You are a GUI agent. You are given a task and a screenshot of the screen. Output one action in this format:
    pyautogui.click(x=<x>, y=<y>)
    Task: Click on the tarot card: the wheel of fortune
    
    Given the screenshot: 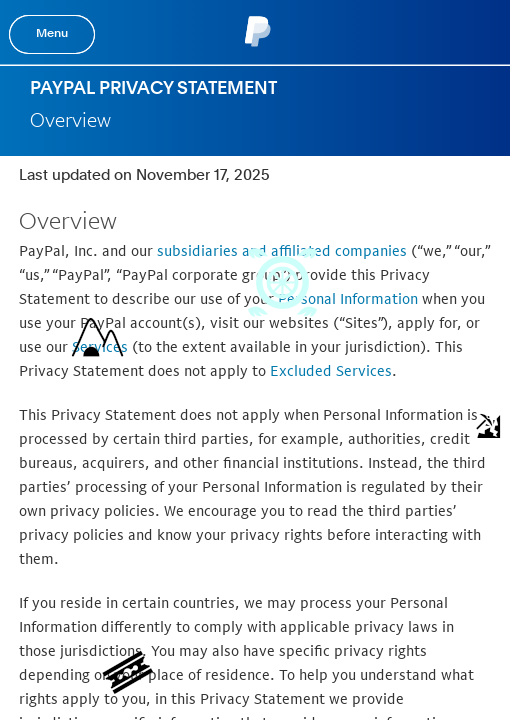 What is the action you would take?
    pyautogui.click(x=282, y=282)
    